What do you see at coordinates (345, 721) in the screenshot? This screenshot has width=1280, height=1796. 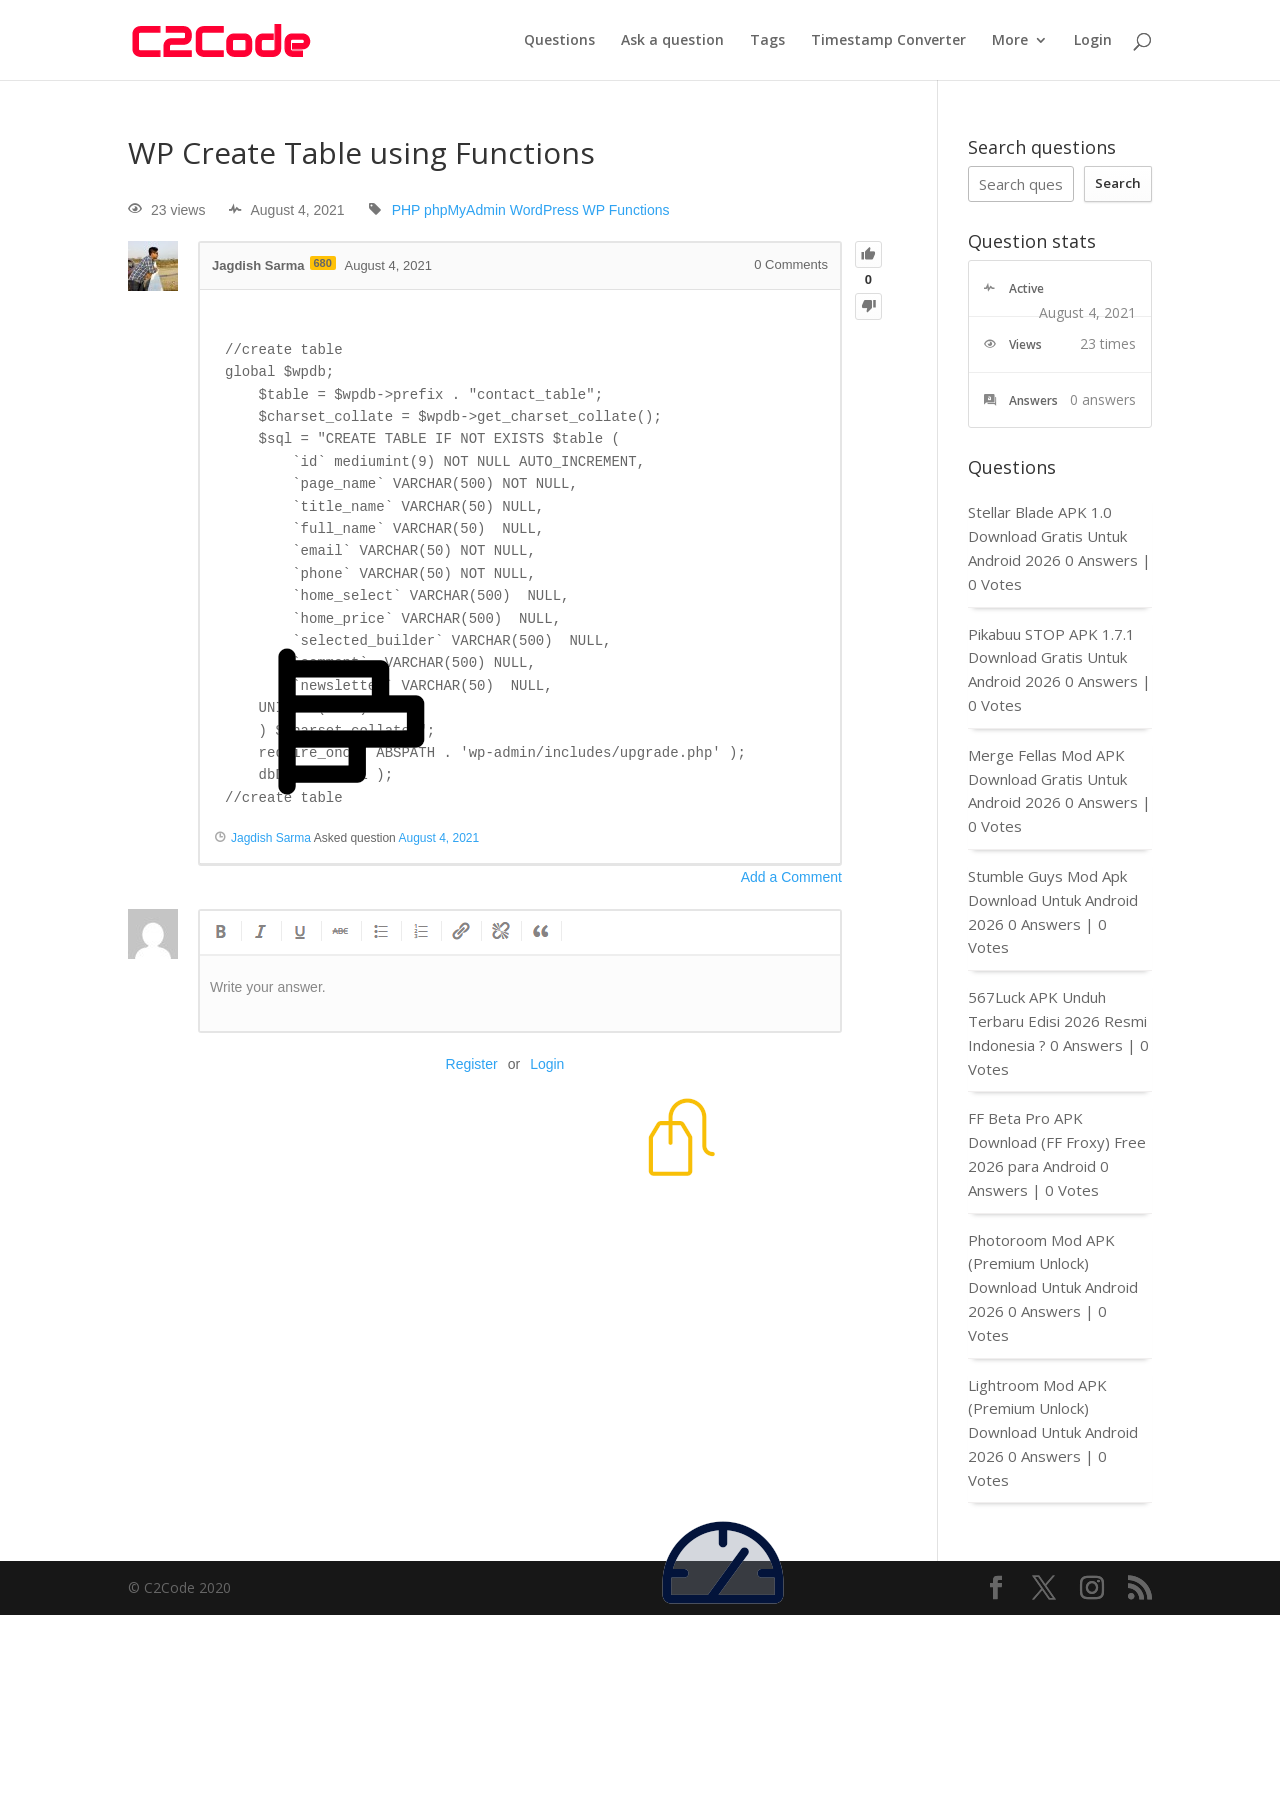 I see `view horizontal bar chart data` at bounding box center [345, 721].